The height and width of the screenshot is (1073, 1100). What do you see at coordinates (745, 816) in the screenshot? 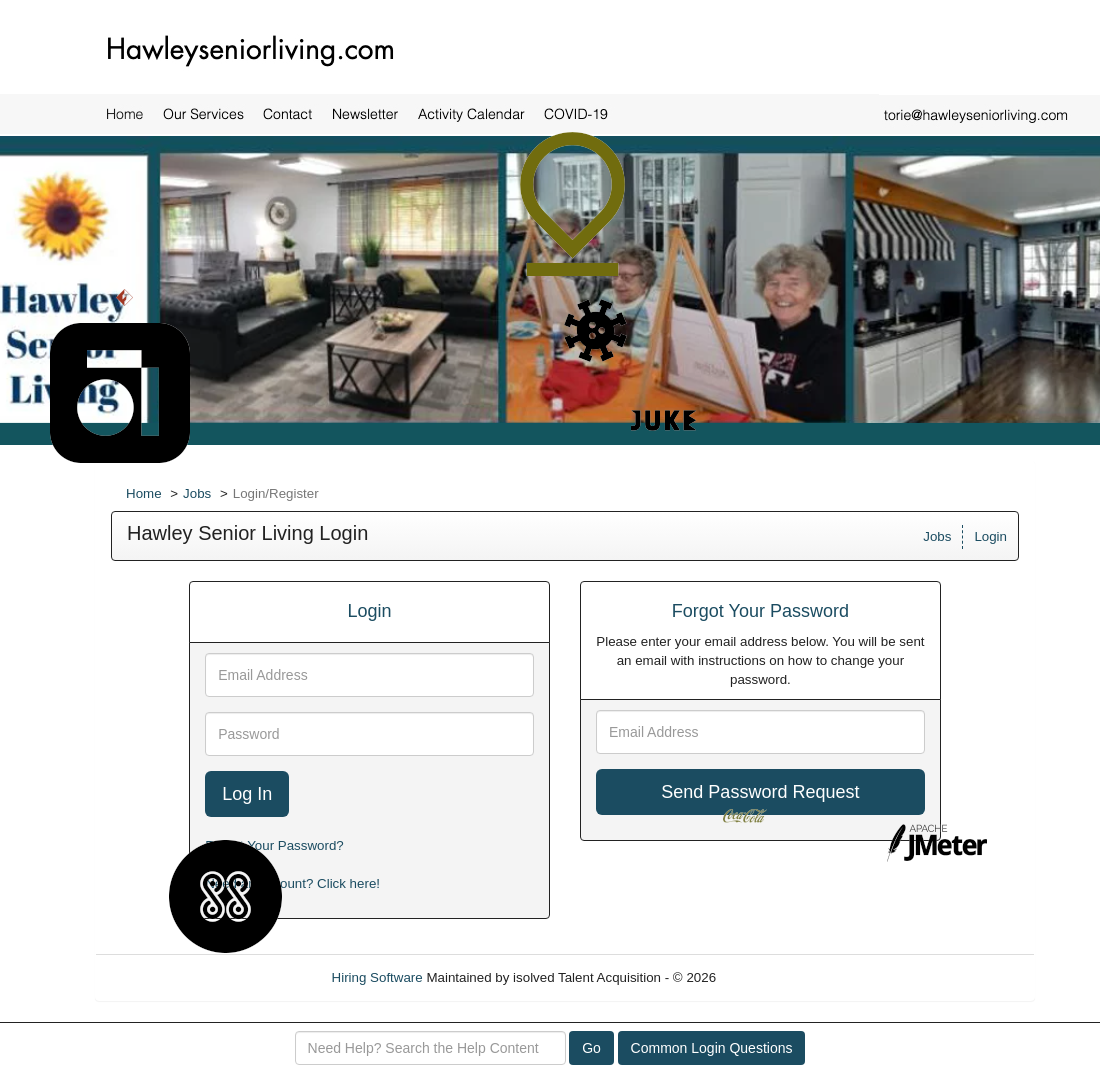
I see `coca-cola brand logo` at bounding box center [745, 816].